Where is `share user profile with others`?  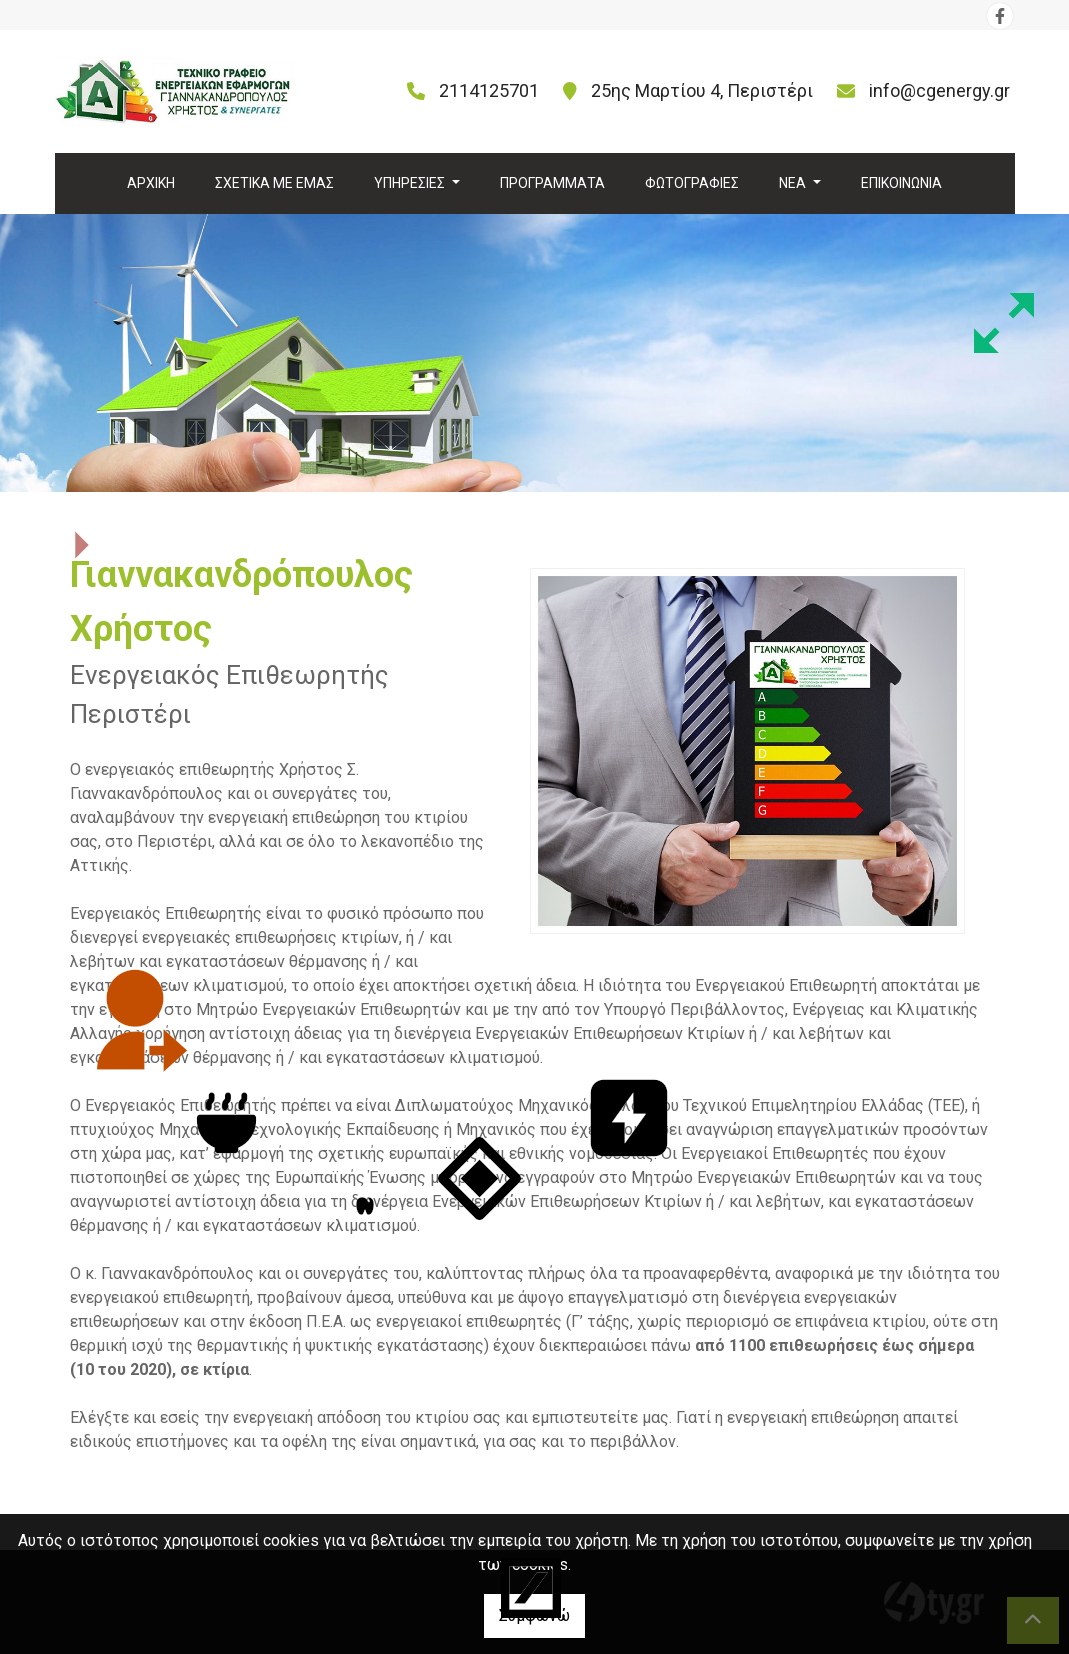 share user profile with others is located at coordinates (135, 1022).